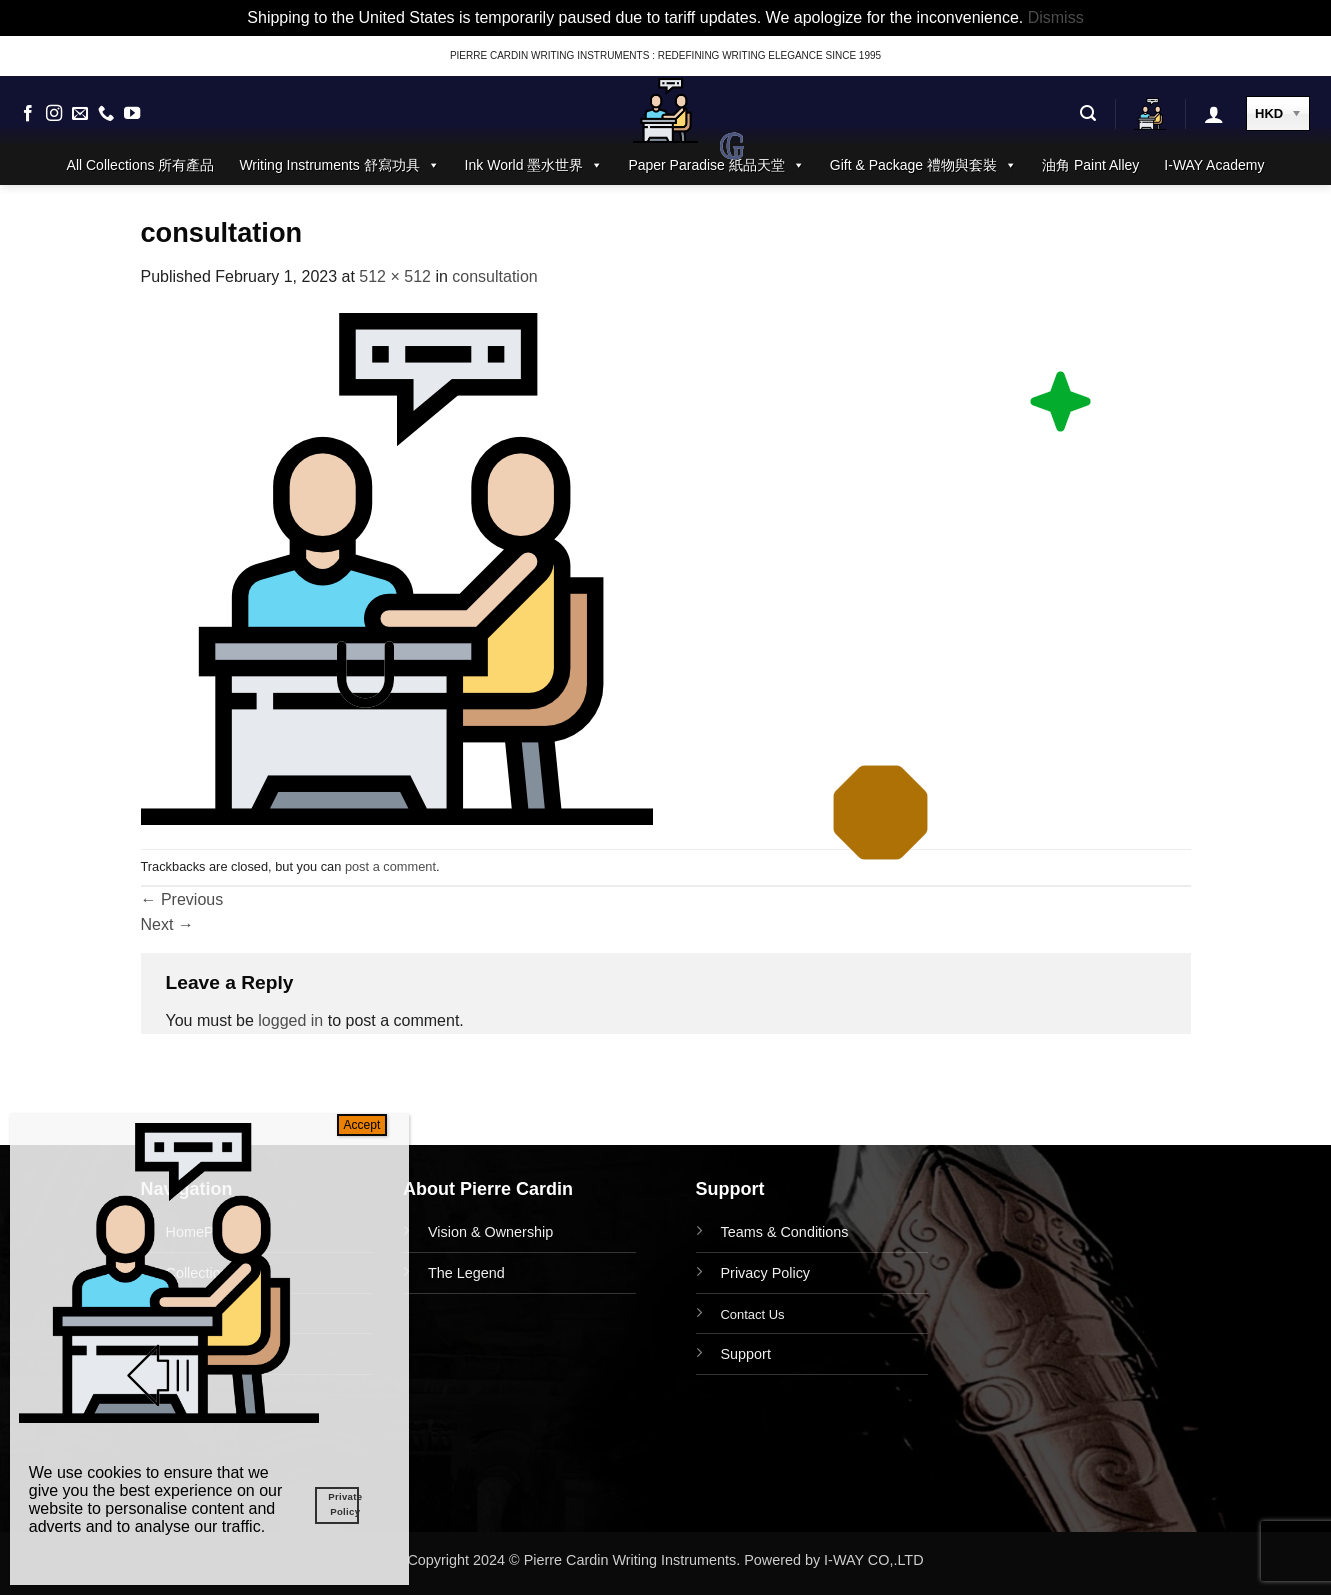 The height and width of the screenshot is (1595, 1331). What do you see at coordinates (1060, 401) in the screenshot?
I see `indicates a special or featured item` at bounding box center [1060, 401].